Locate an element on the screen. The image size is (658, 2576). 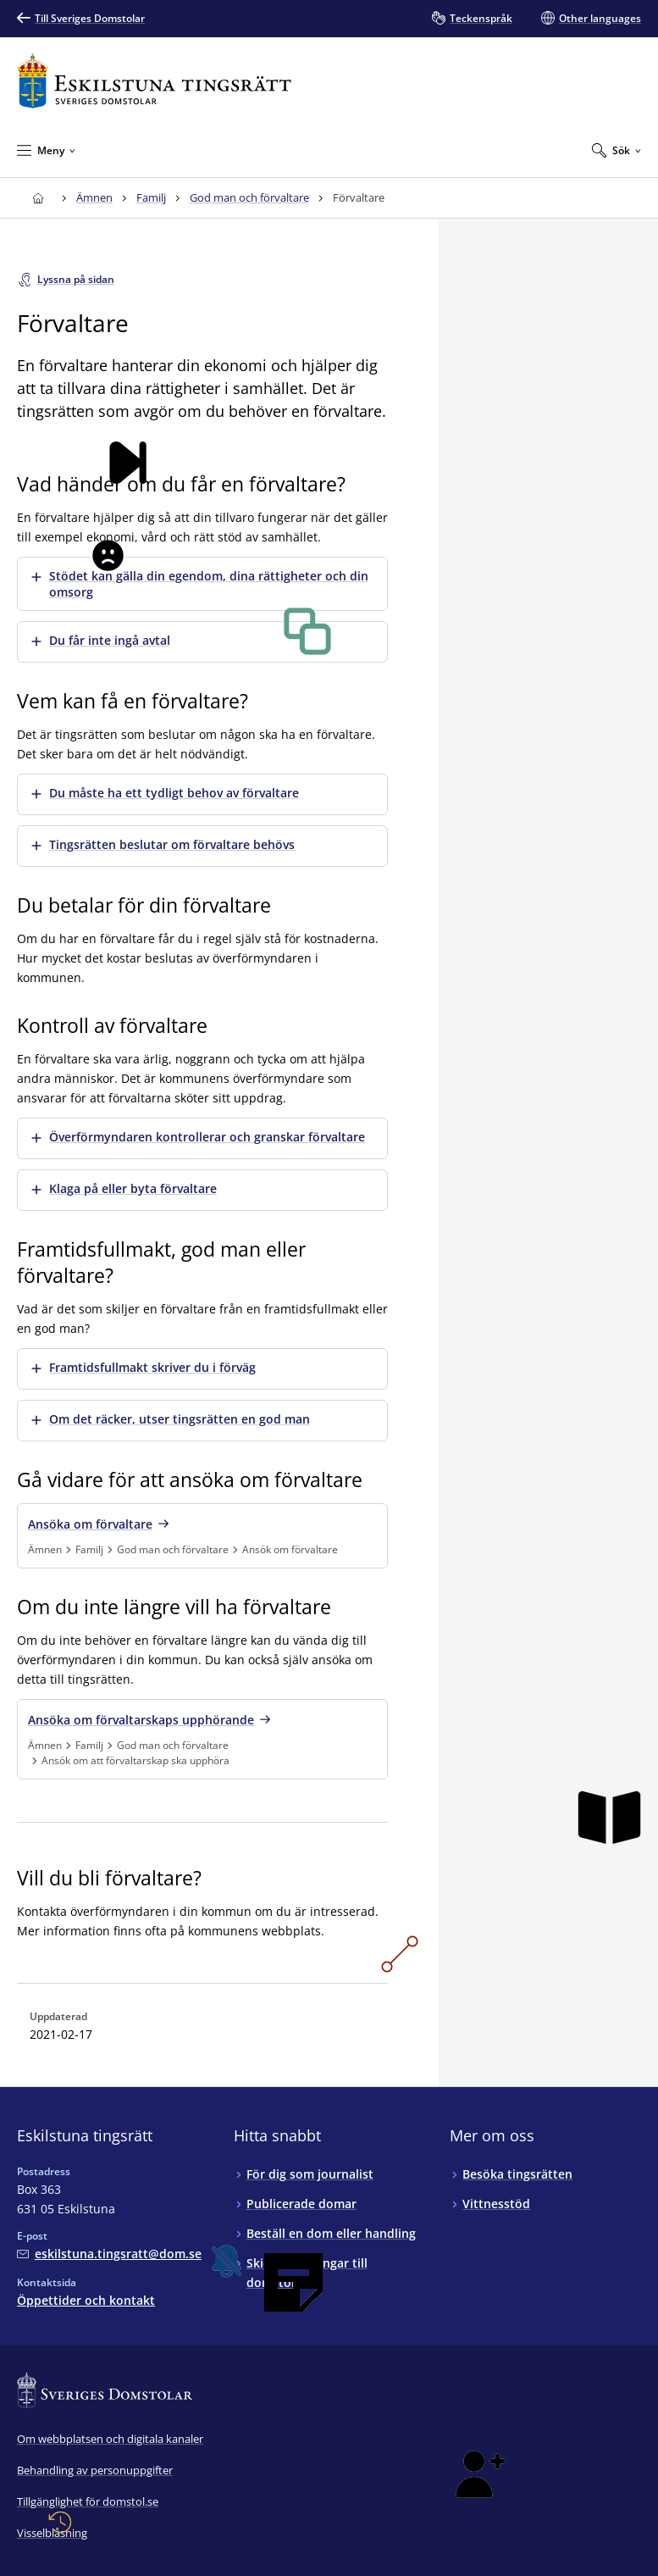
mute notifications is located at coordinates (226, 2261).